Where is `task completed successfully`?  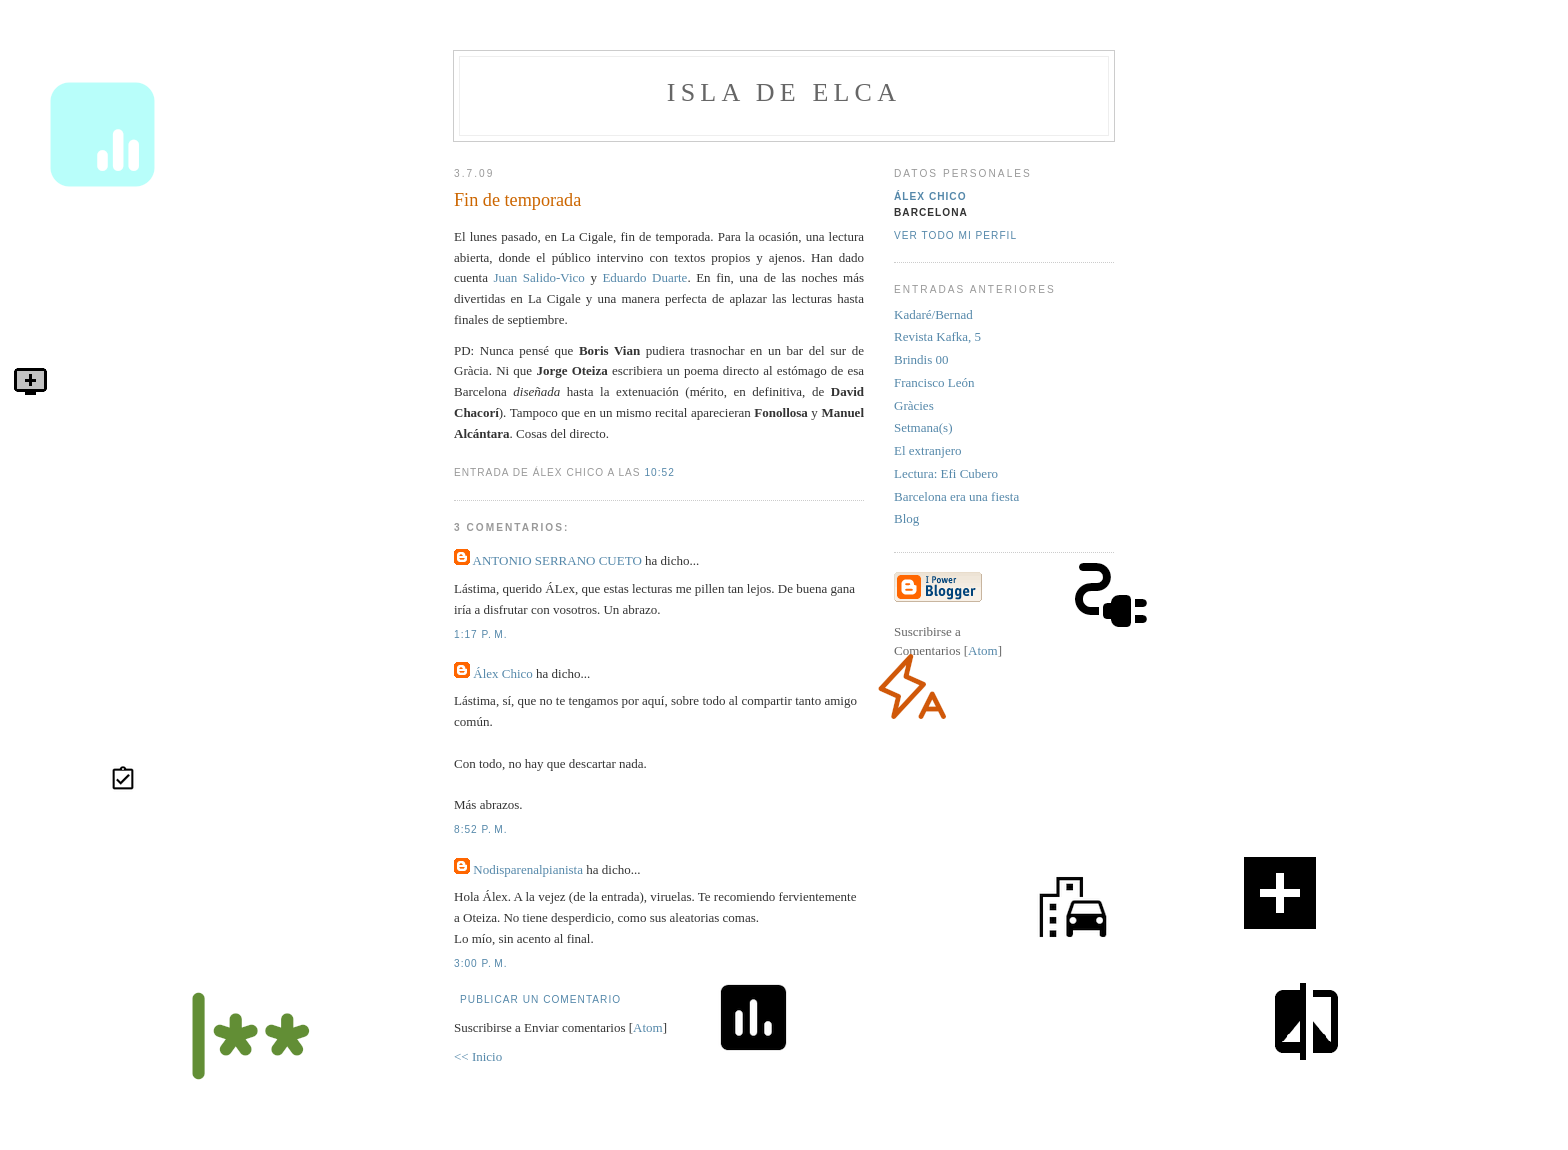
task completed successfully is located at coordinates (123, 779).